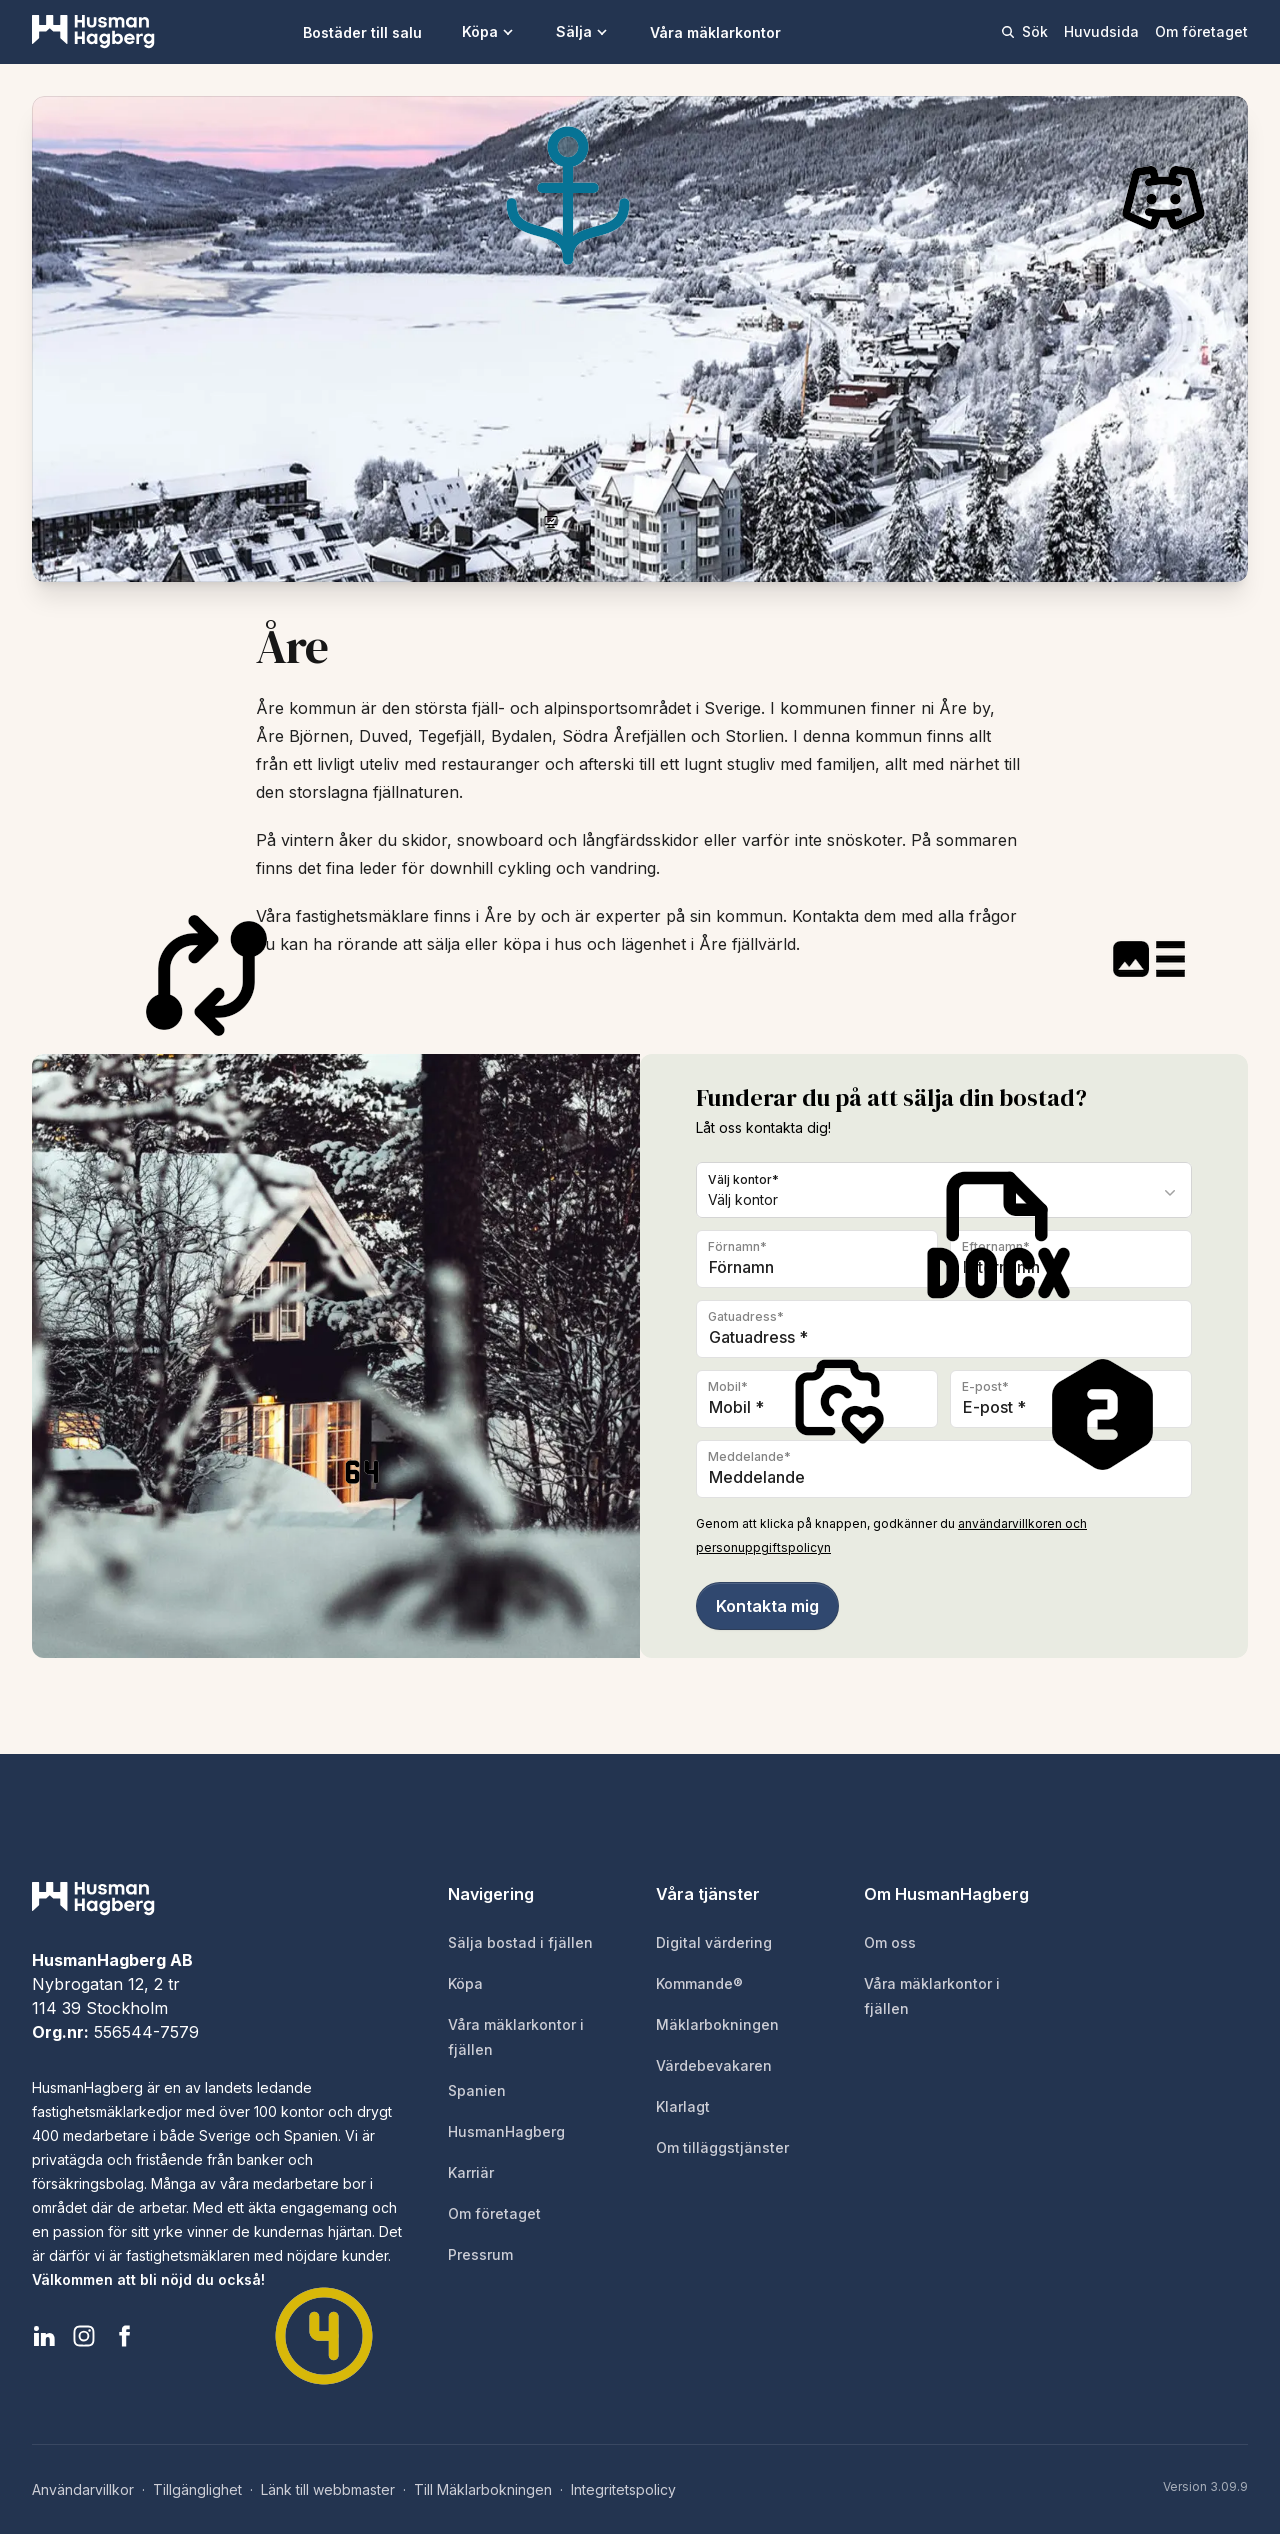 This screenshot has height=2534, width=1280. What do you see at coordinates (1102, 1414) in the screenshot?
I see `step 2 in a multi-step process` at bounding box center [1102, 1414].